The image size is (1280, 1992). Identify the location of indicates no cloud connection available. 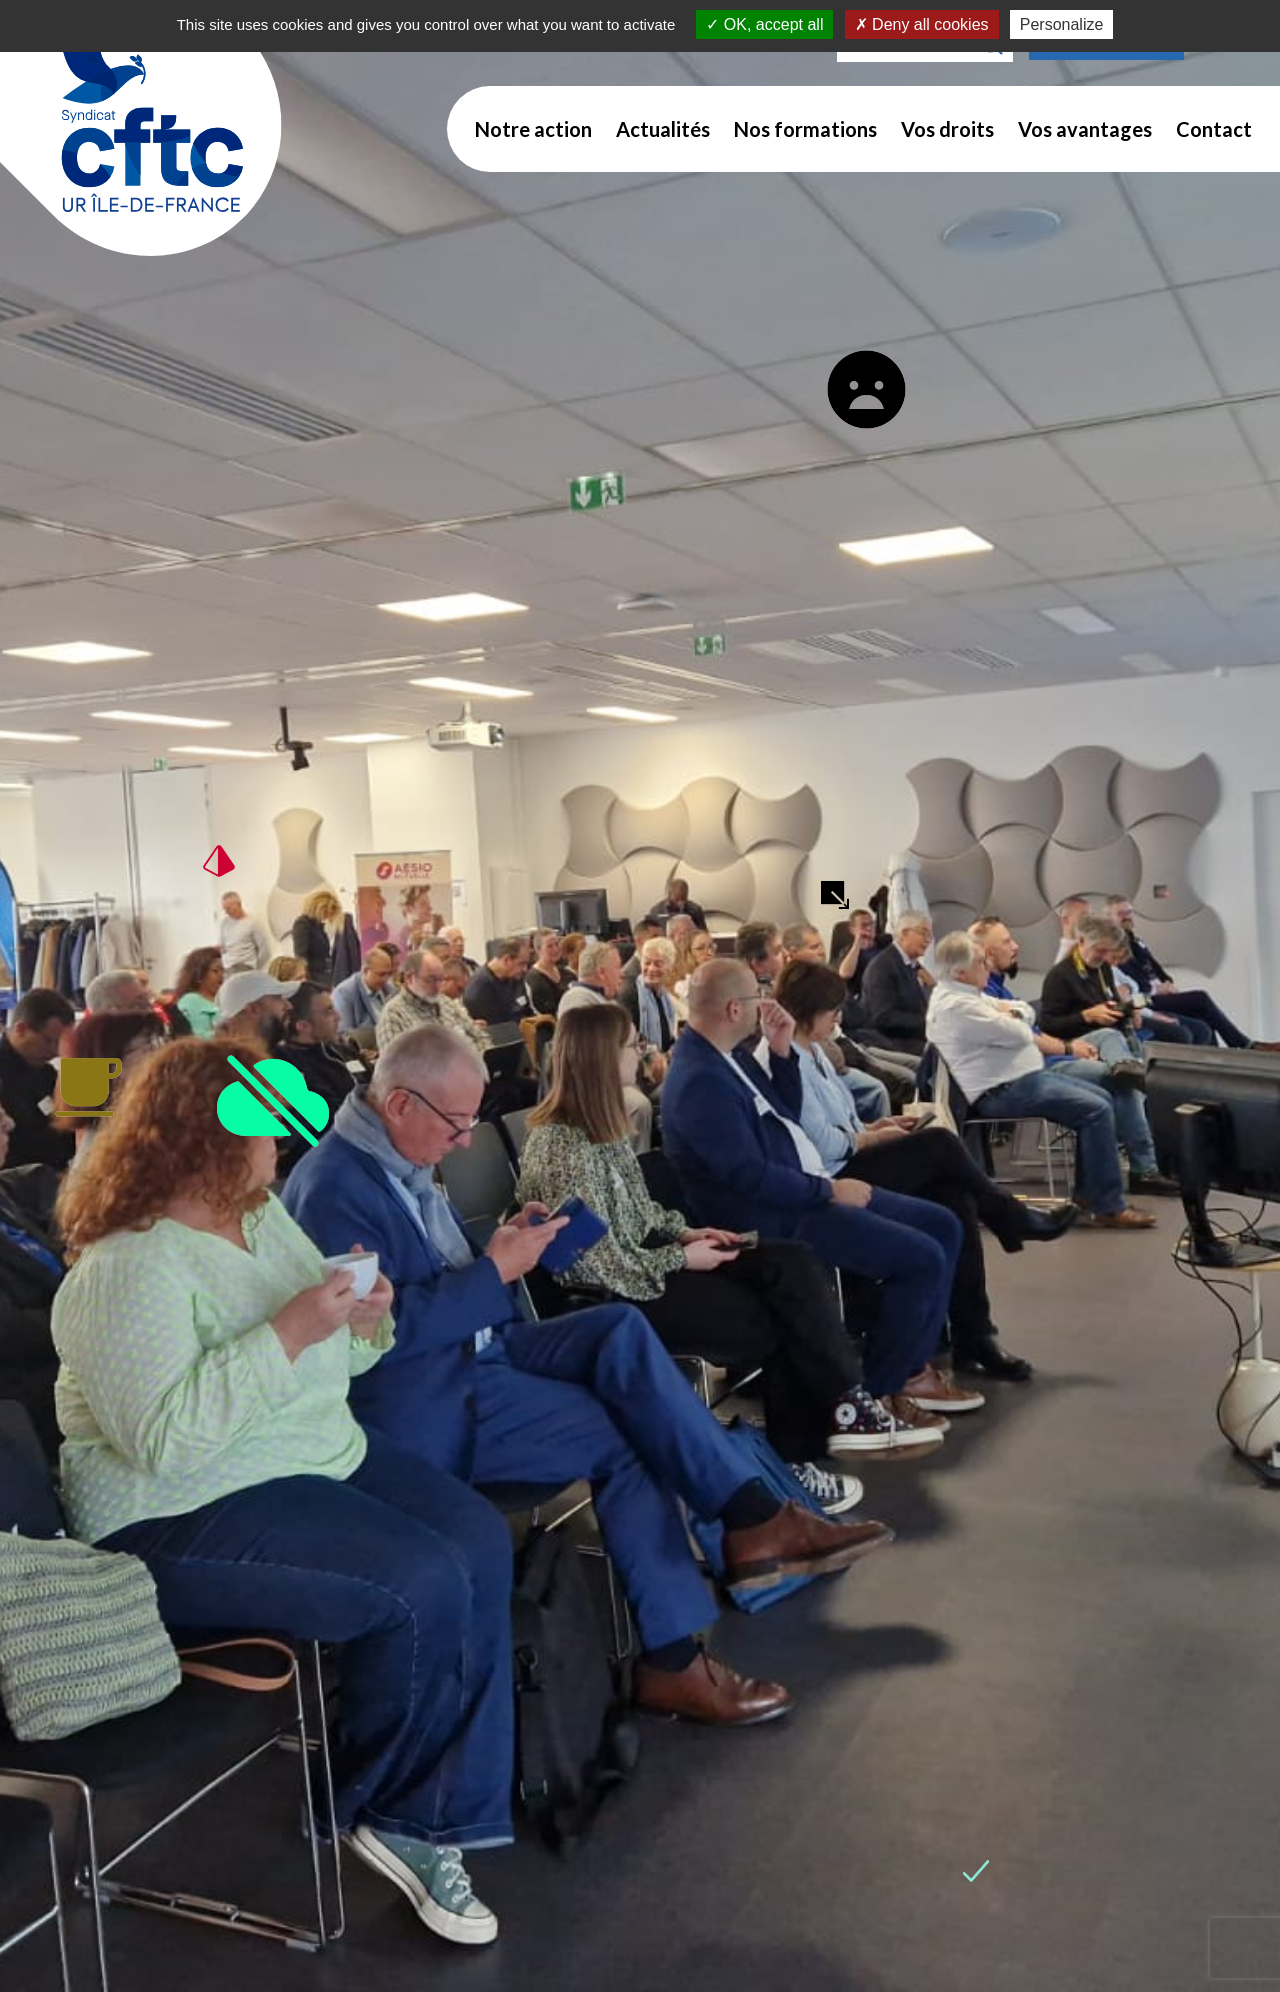
(273, 1101).